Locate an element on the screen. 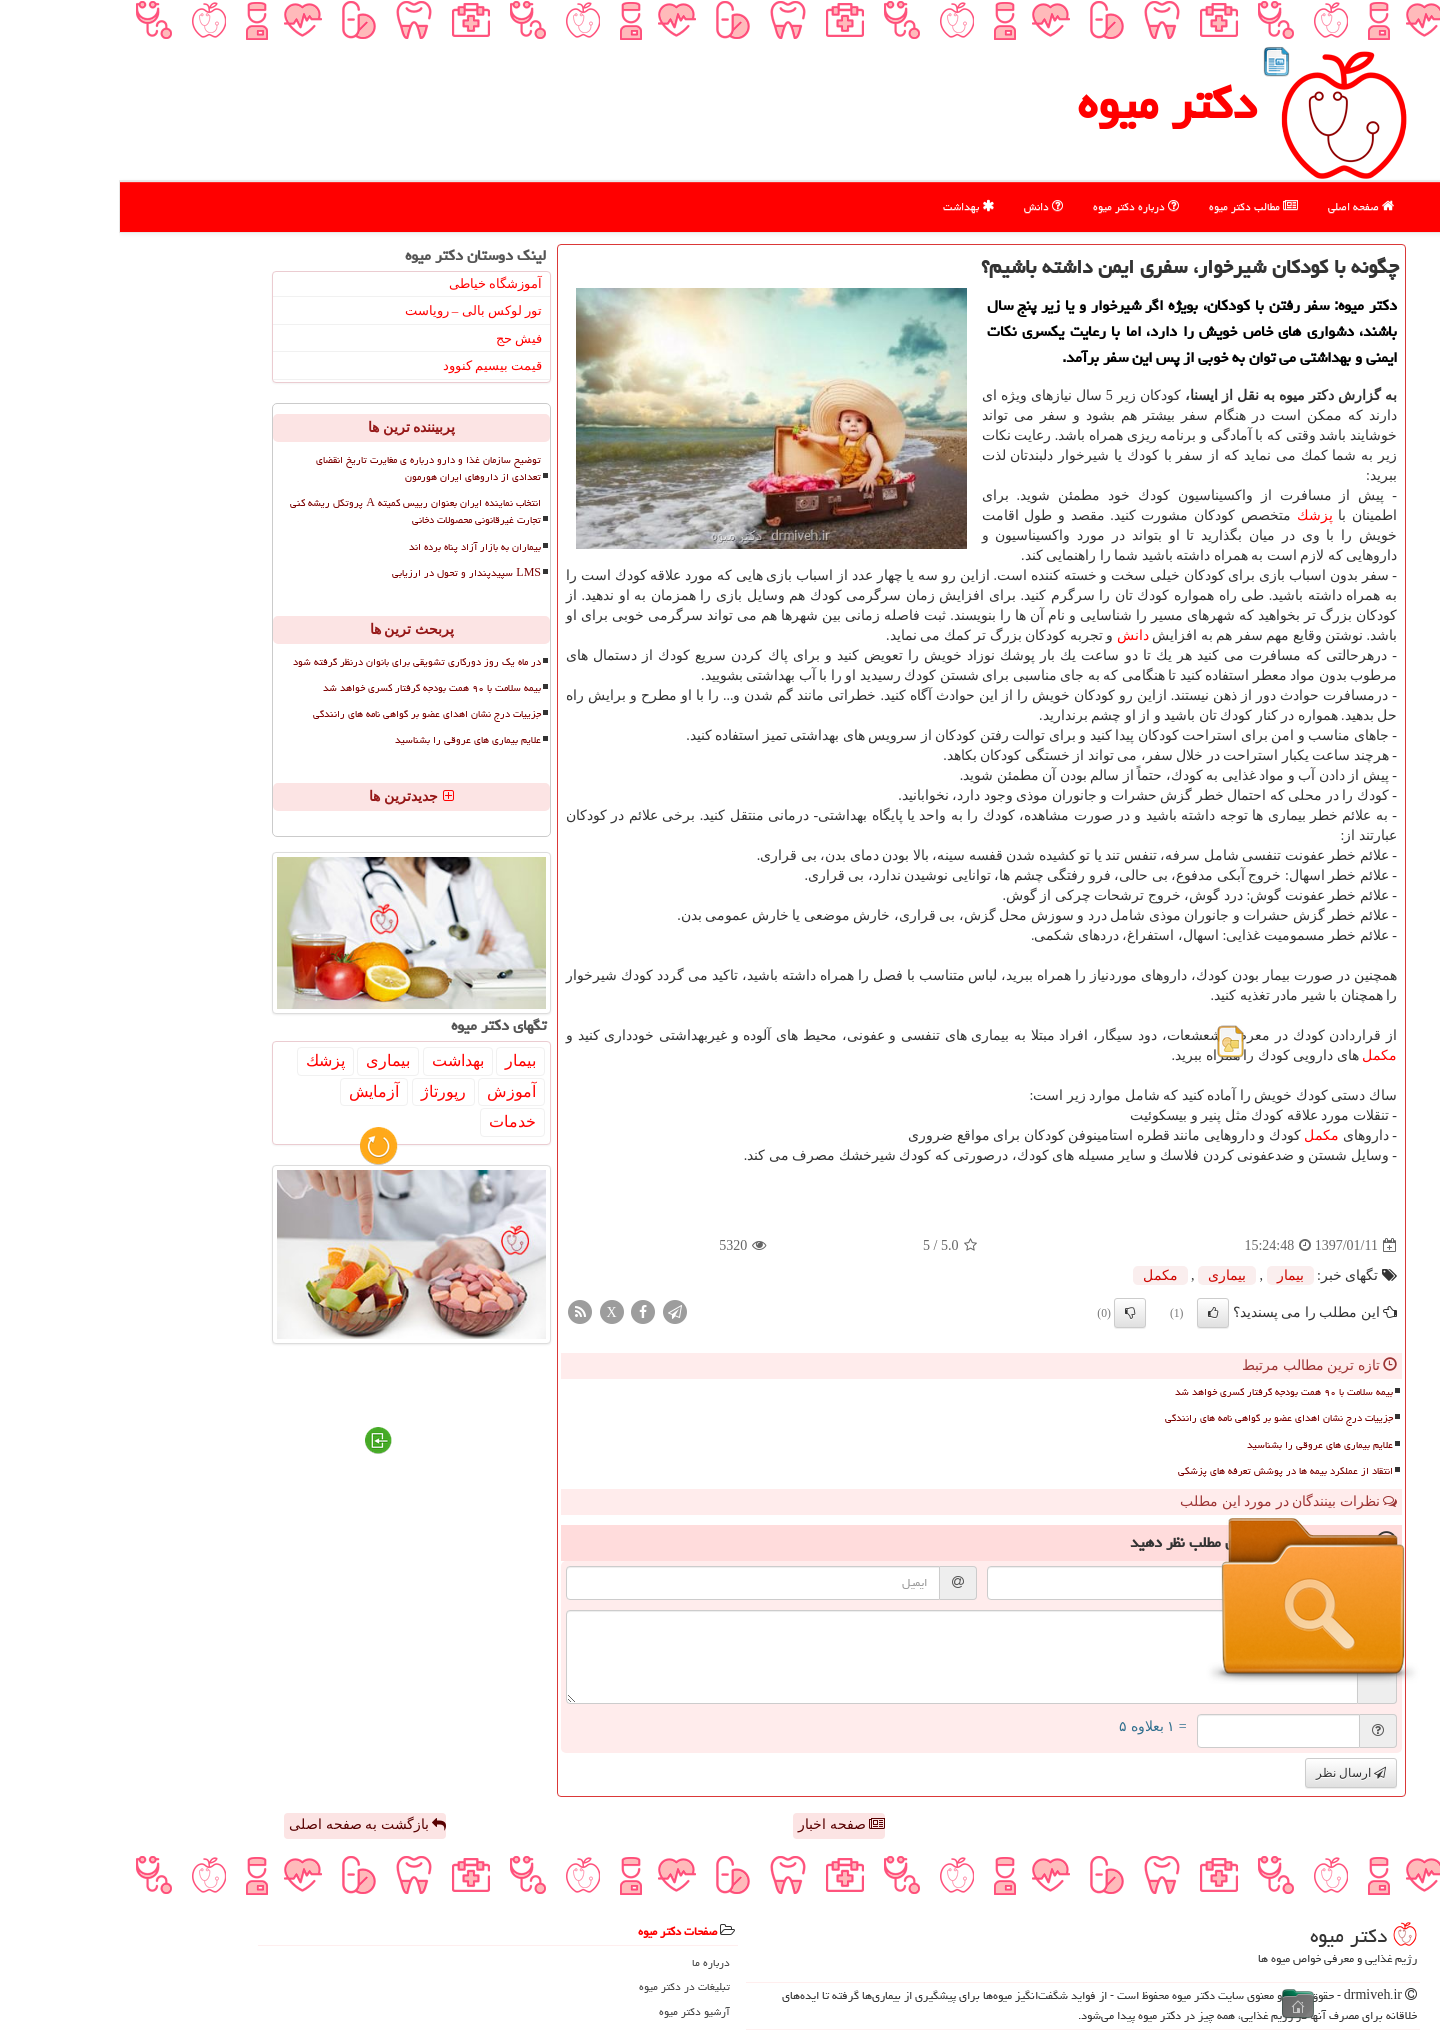  restart the system is located at coordinates (379, 1146).